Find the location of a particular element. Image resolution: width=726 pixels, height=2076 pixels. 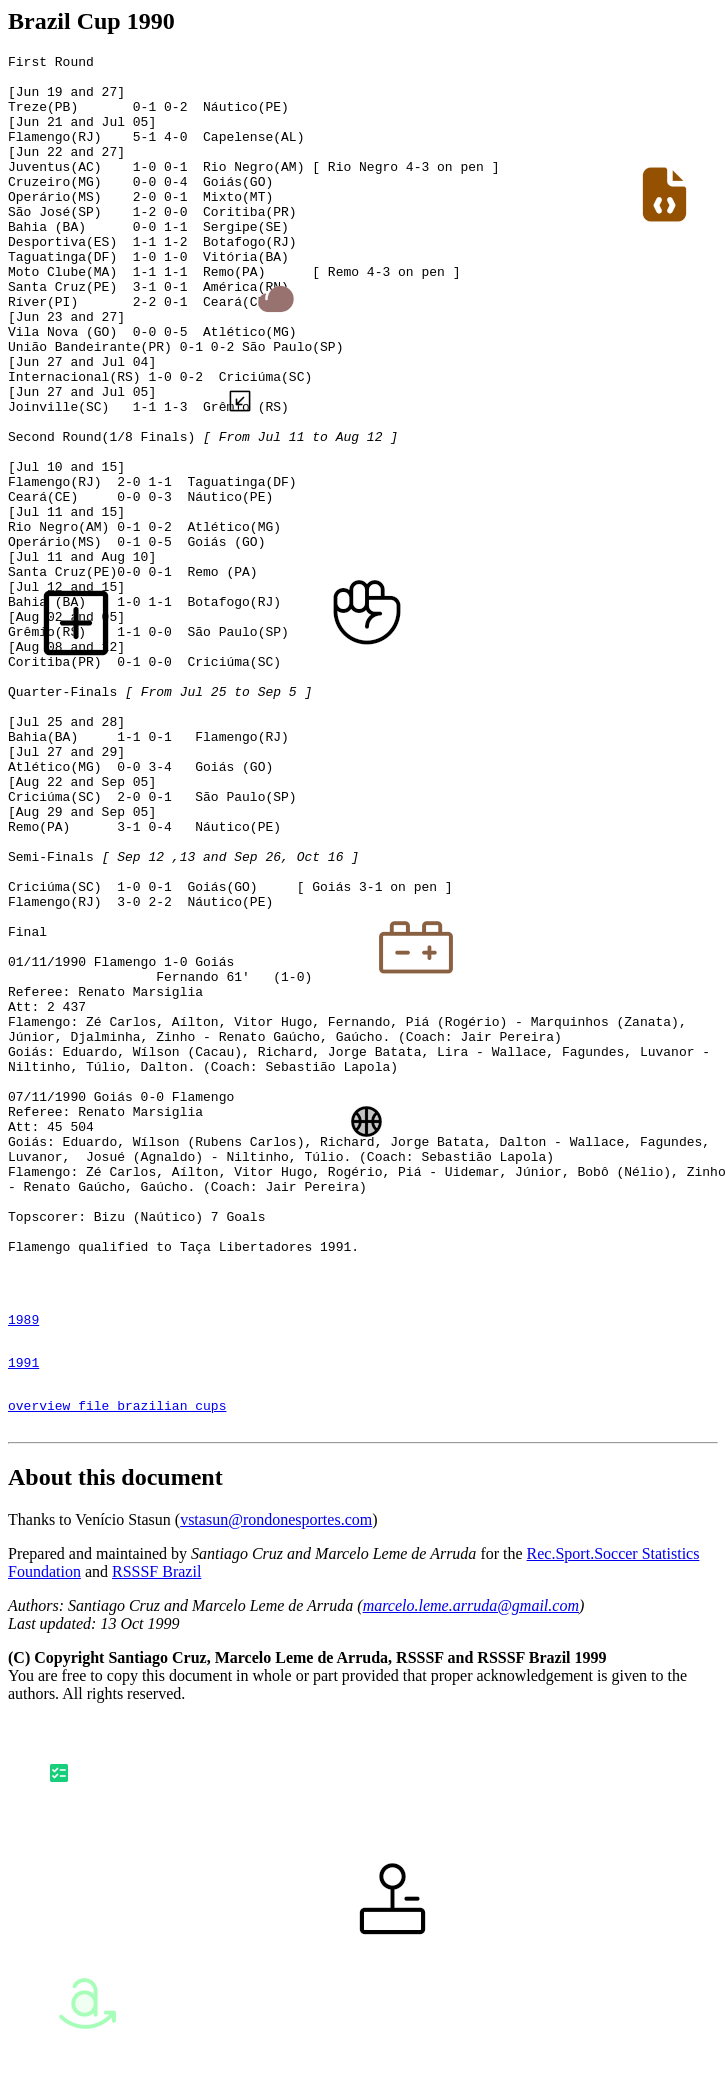

check vehicle battery status is located at coordinates (416, 950).